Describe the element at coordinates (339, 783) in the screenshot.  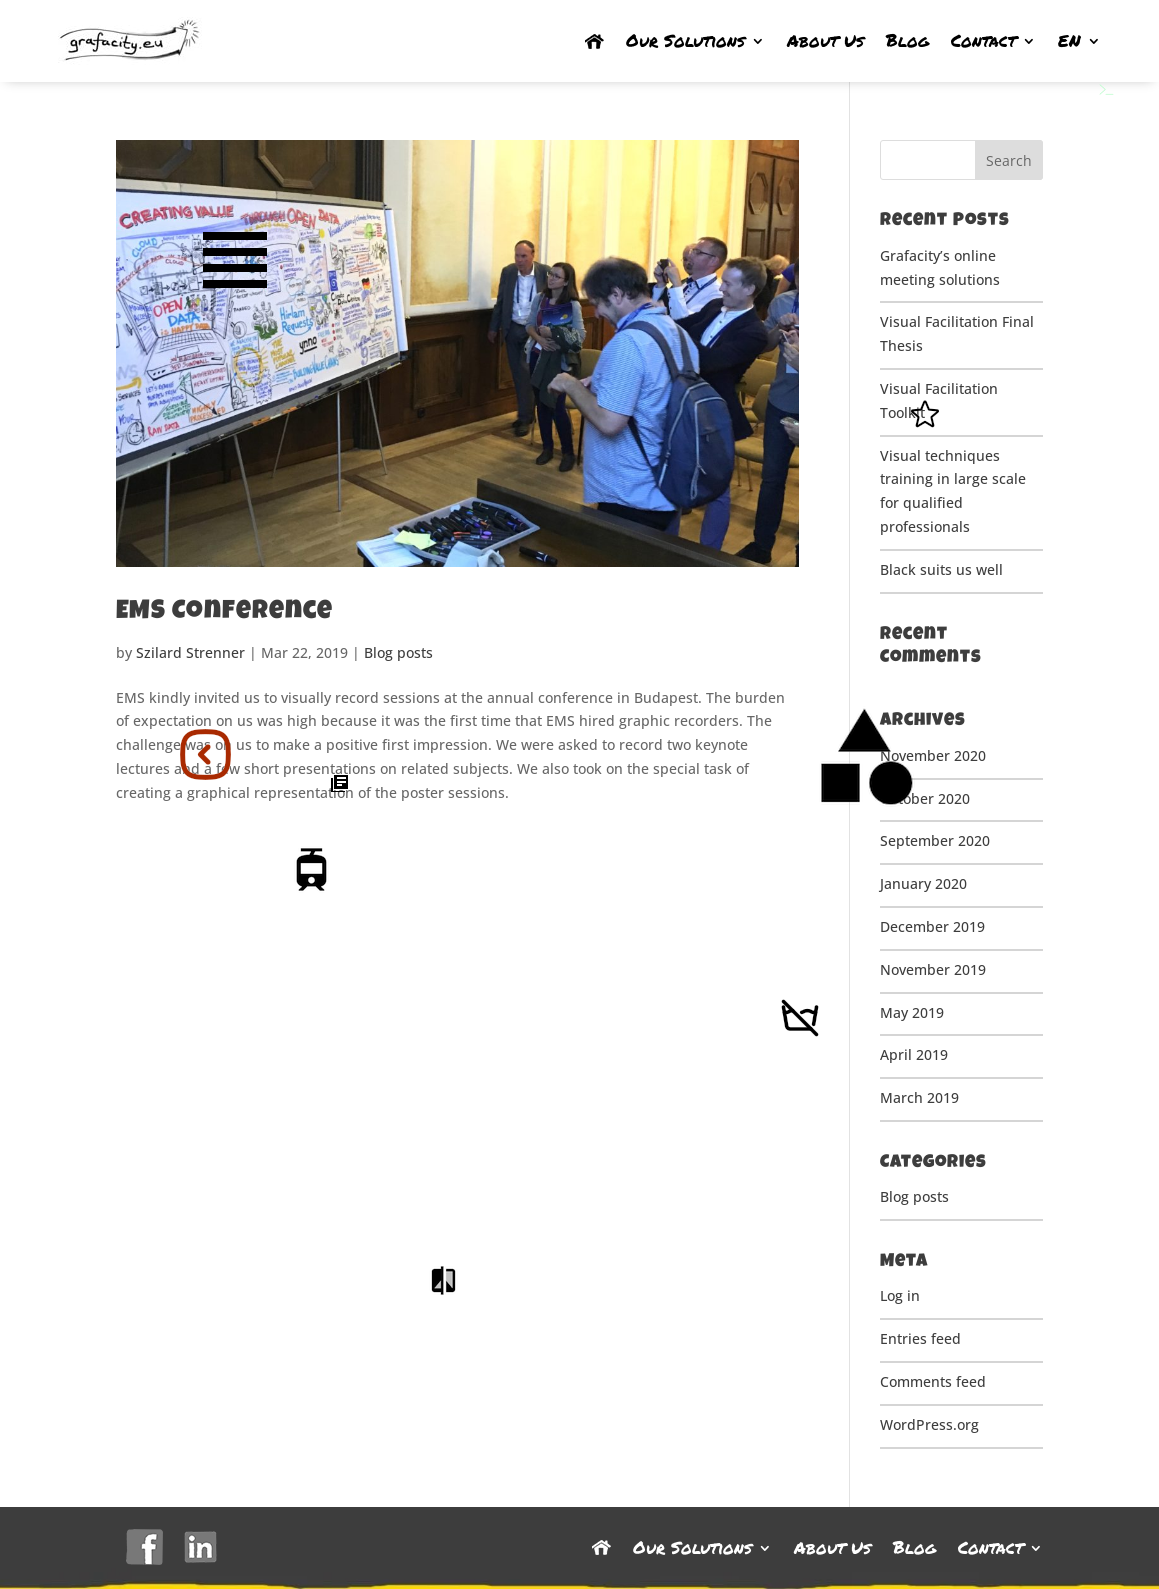
I see `access your document library` at that location.